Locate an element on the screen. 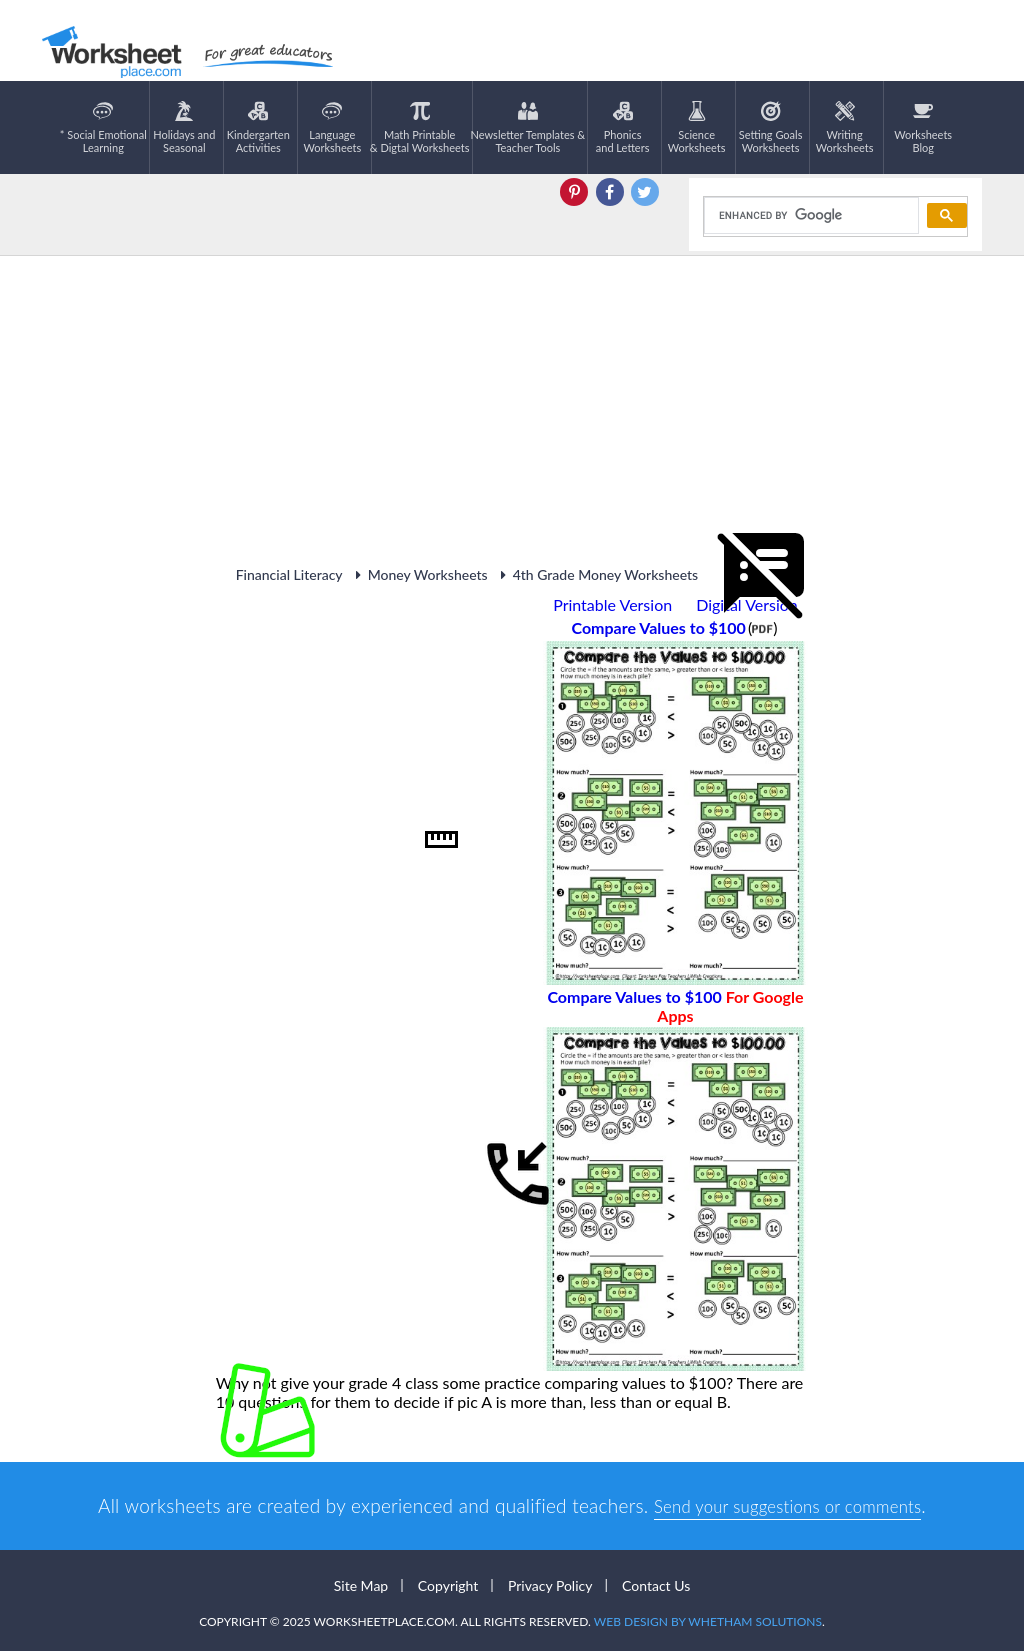 This screenshot has height=1651, width=1024. mute or disable speaker notes is located at coordinates (764, 573).